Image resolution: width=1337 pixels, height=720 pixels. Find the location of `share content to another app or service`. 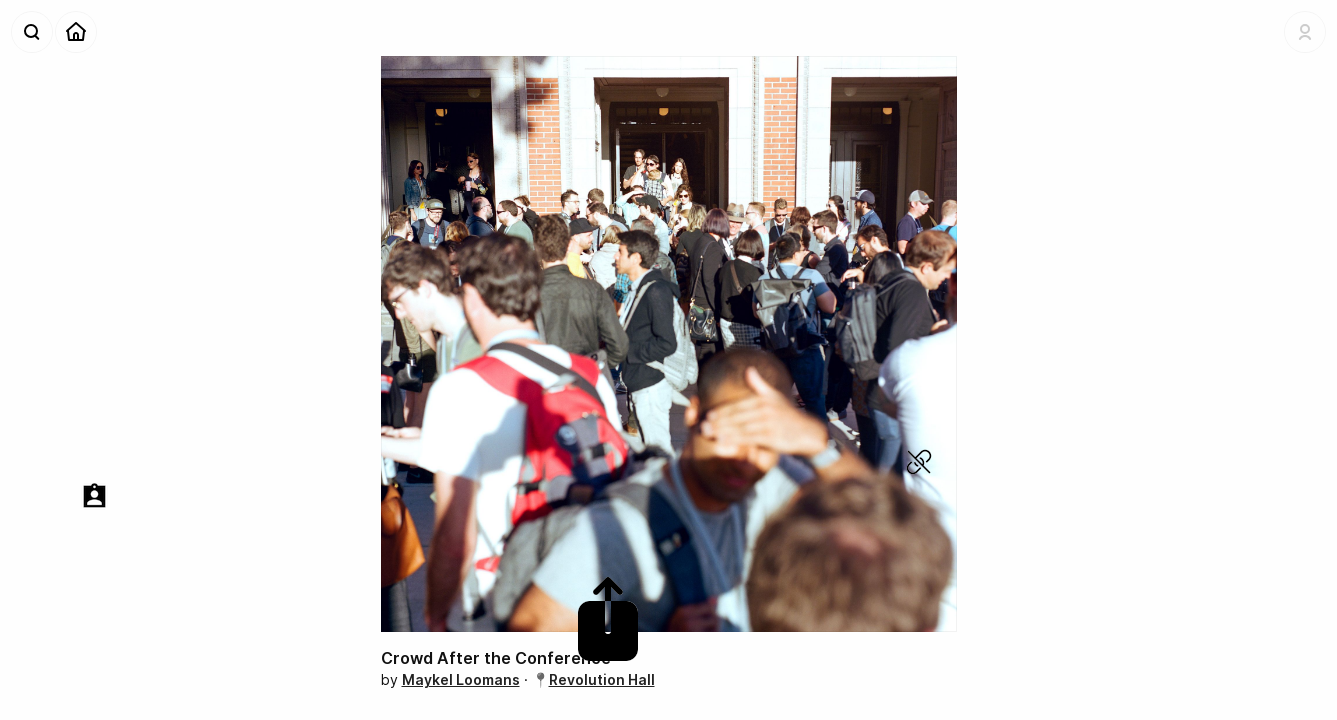

share content to another app or service is located at coordinates (608, 619).